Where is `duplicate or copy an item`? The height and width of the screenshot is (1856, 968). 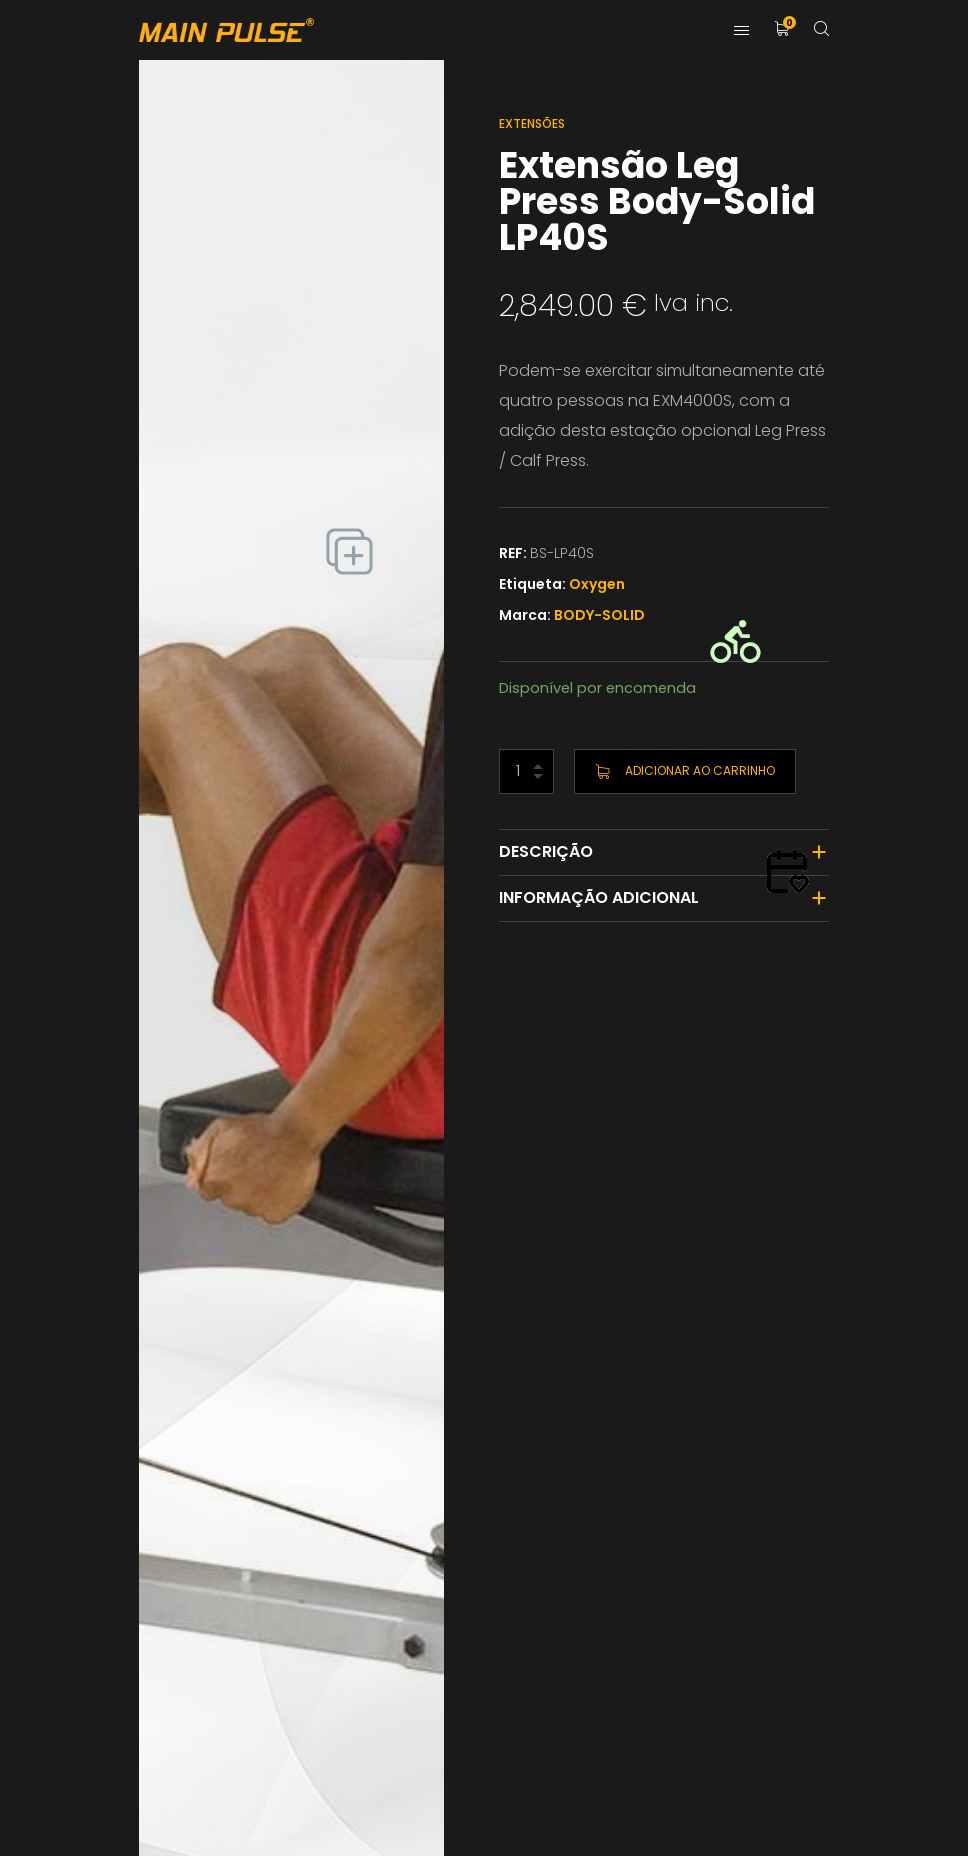
duplicate or copy an item is located at coordinates (349, 551).